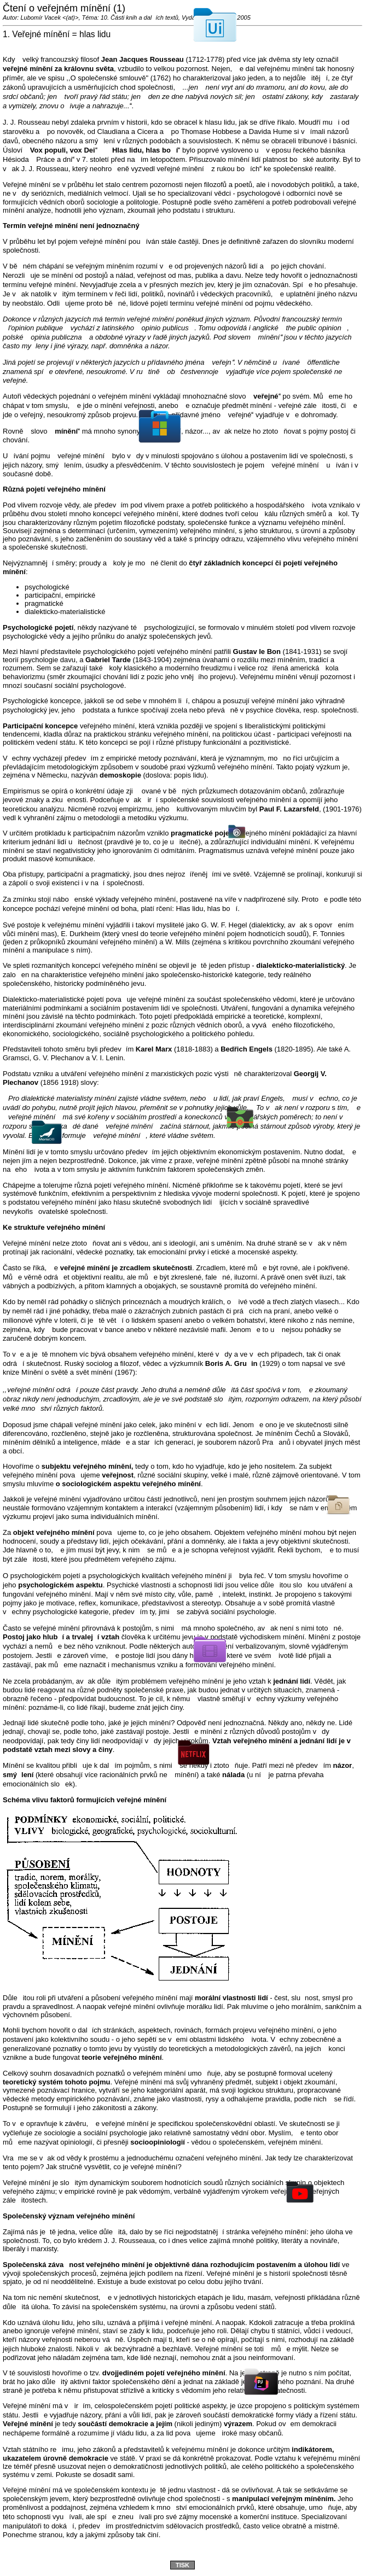  I want to click on open microsoft store downloads folder, so click(159, 427).